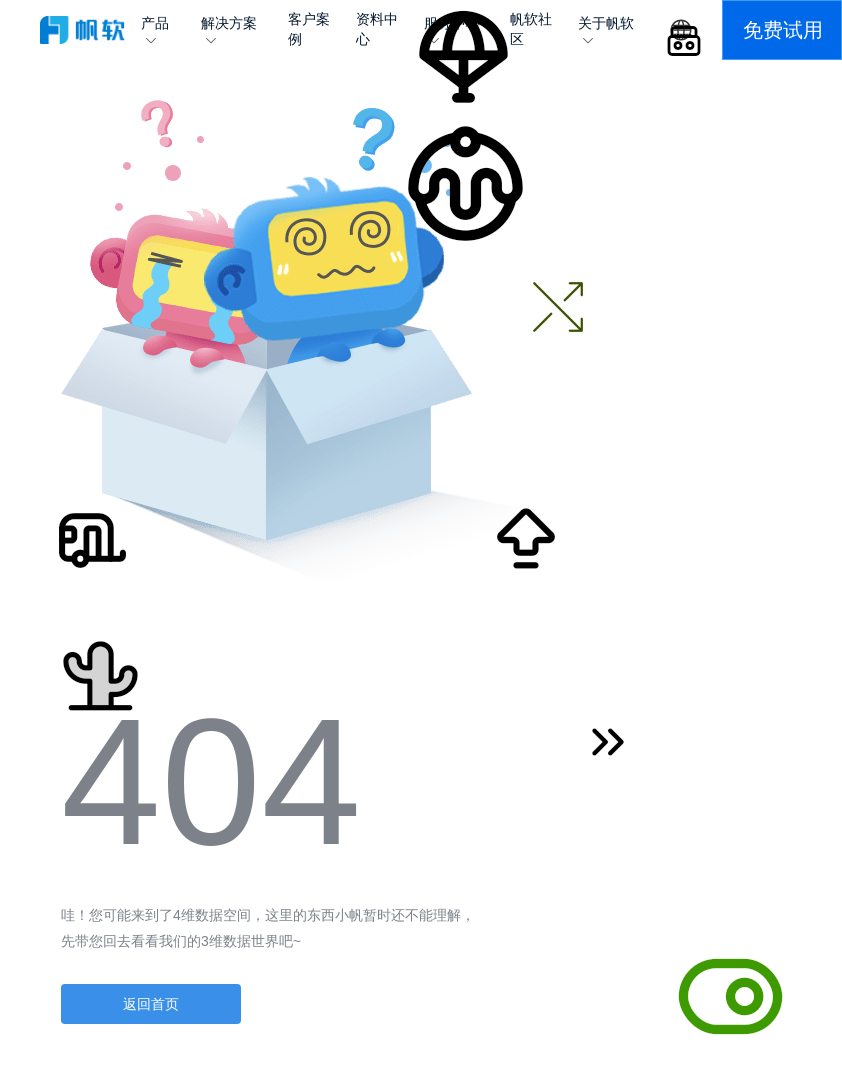 The height and width of the screenshot is (1074, 842). I want to click on view dessert menu options, so click(465, 183).